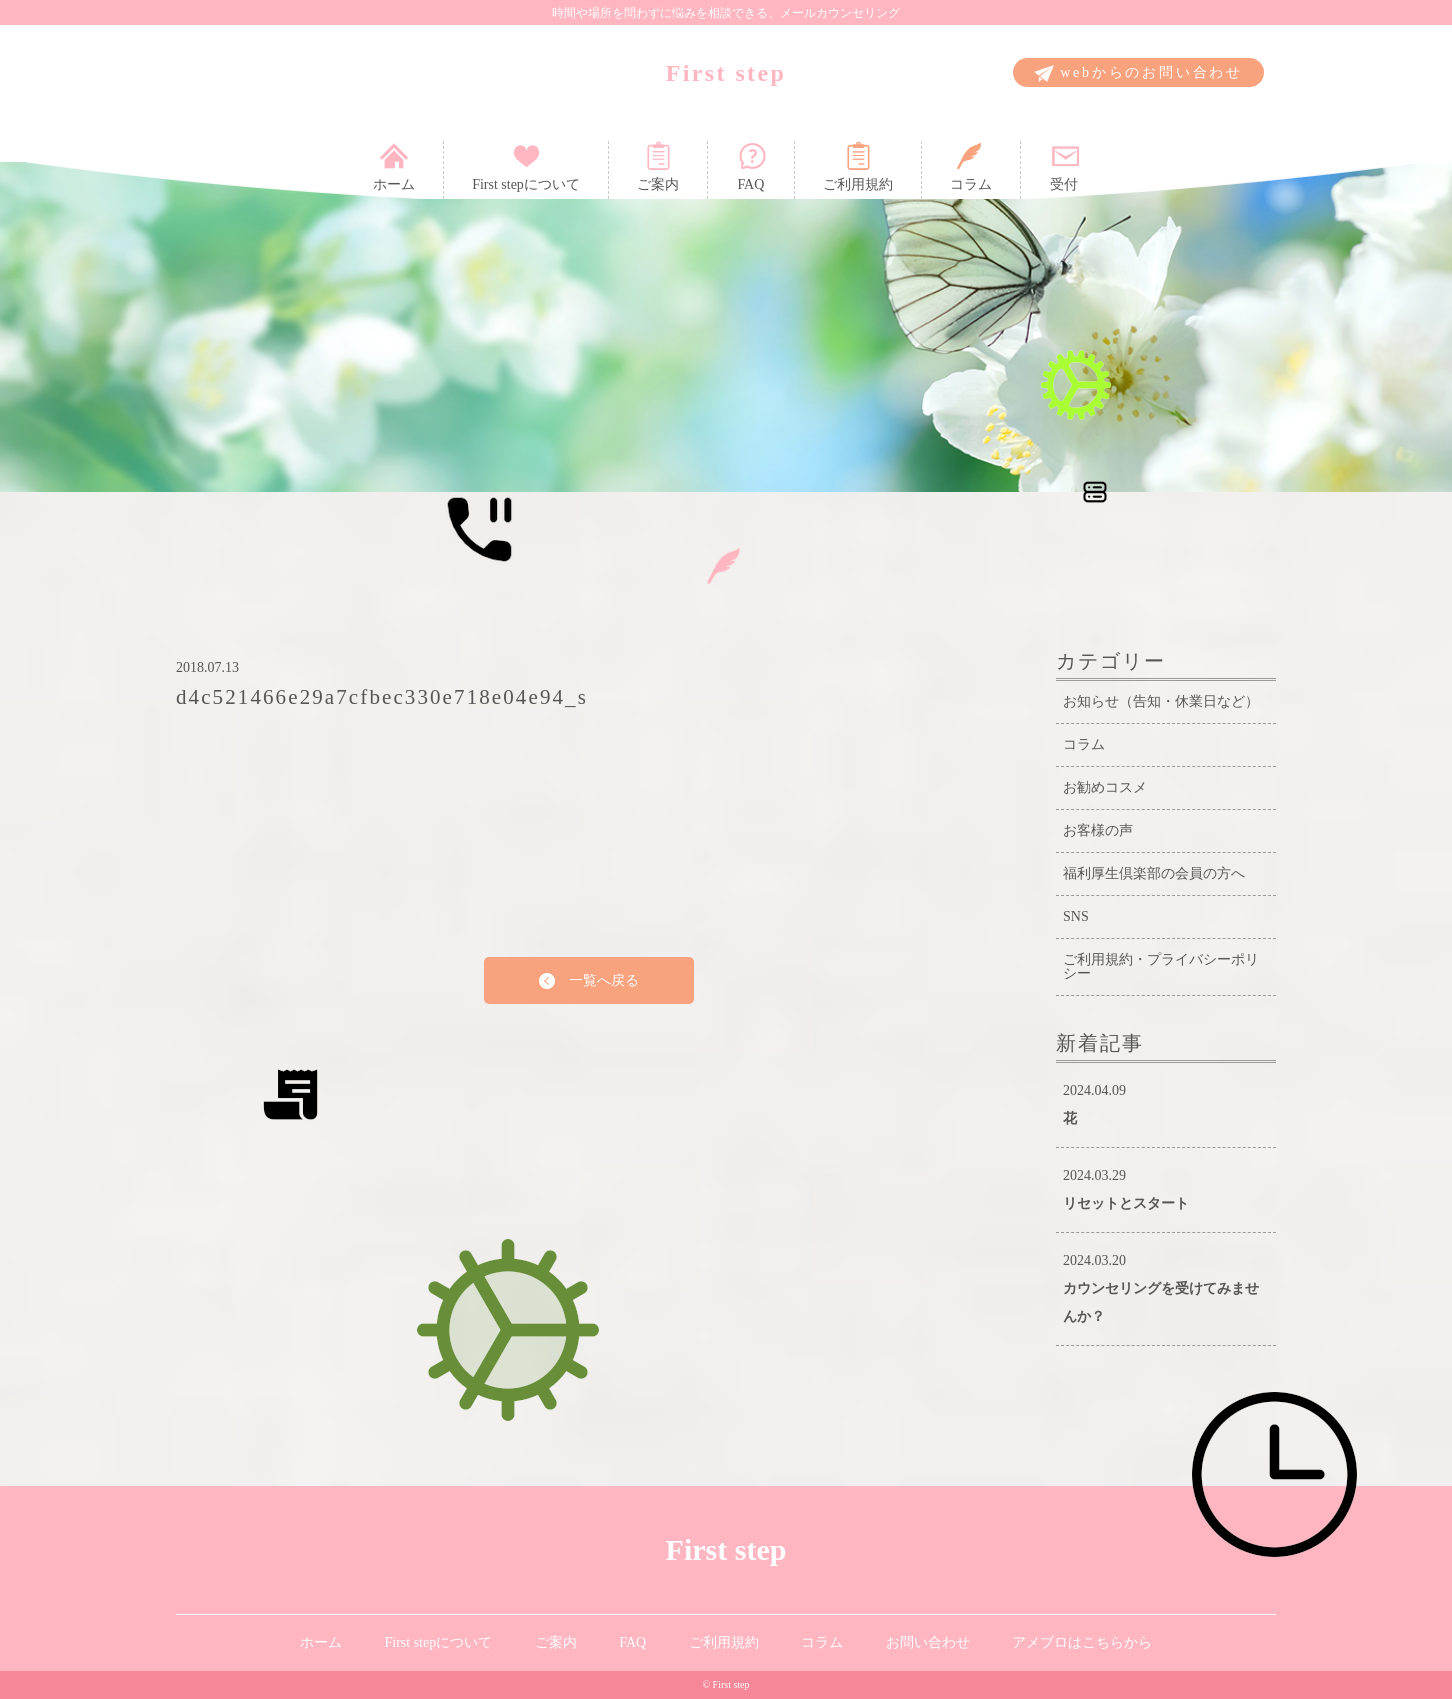 The width and height of the screenshot is (1452, 1699). Describe the element at coordinates (1274, 1474) in the screenshot. I see `view time or clock settings` at that location.